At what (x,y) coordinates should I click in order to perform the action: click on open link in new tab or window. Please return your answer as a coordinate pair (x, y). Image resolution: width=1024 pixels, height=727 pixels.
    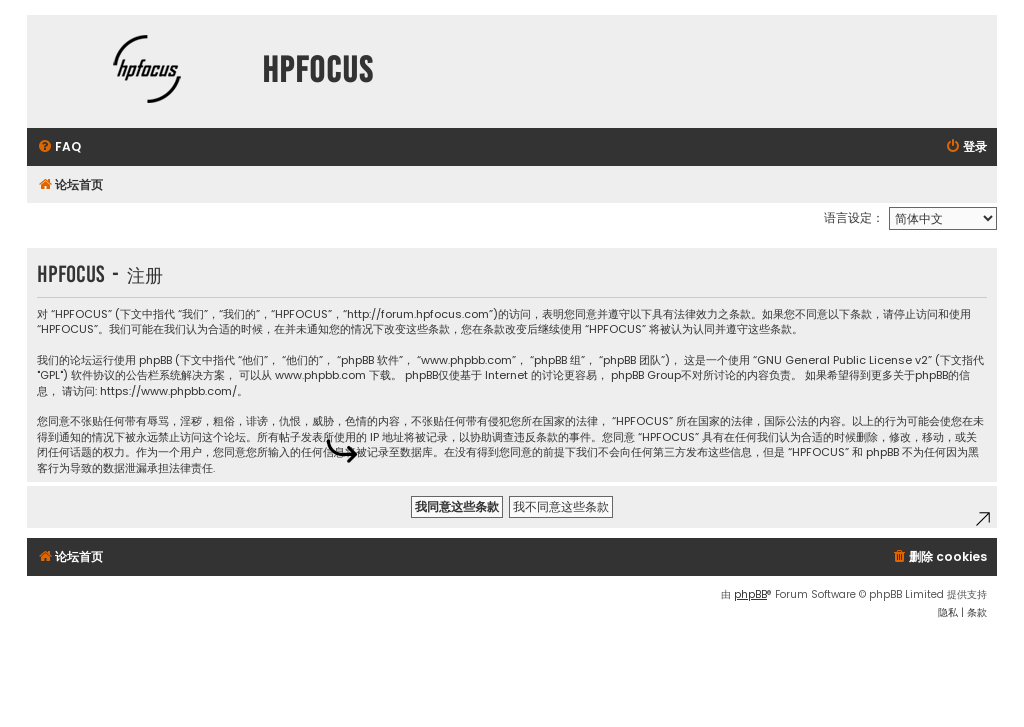
    Looking at the image, I should click on (983, 519).